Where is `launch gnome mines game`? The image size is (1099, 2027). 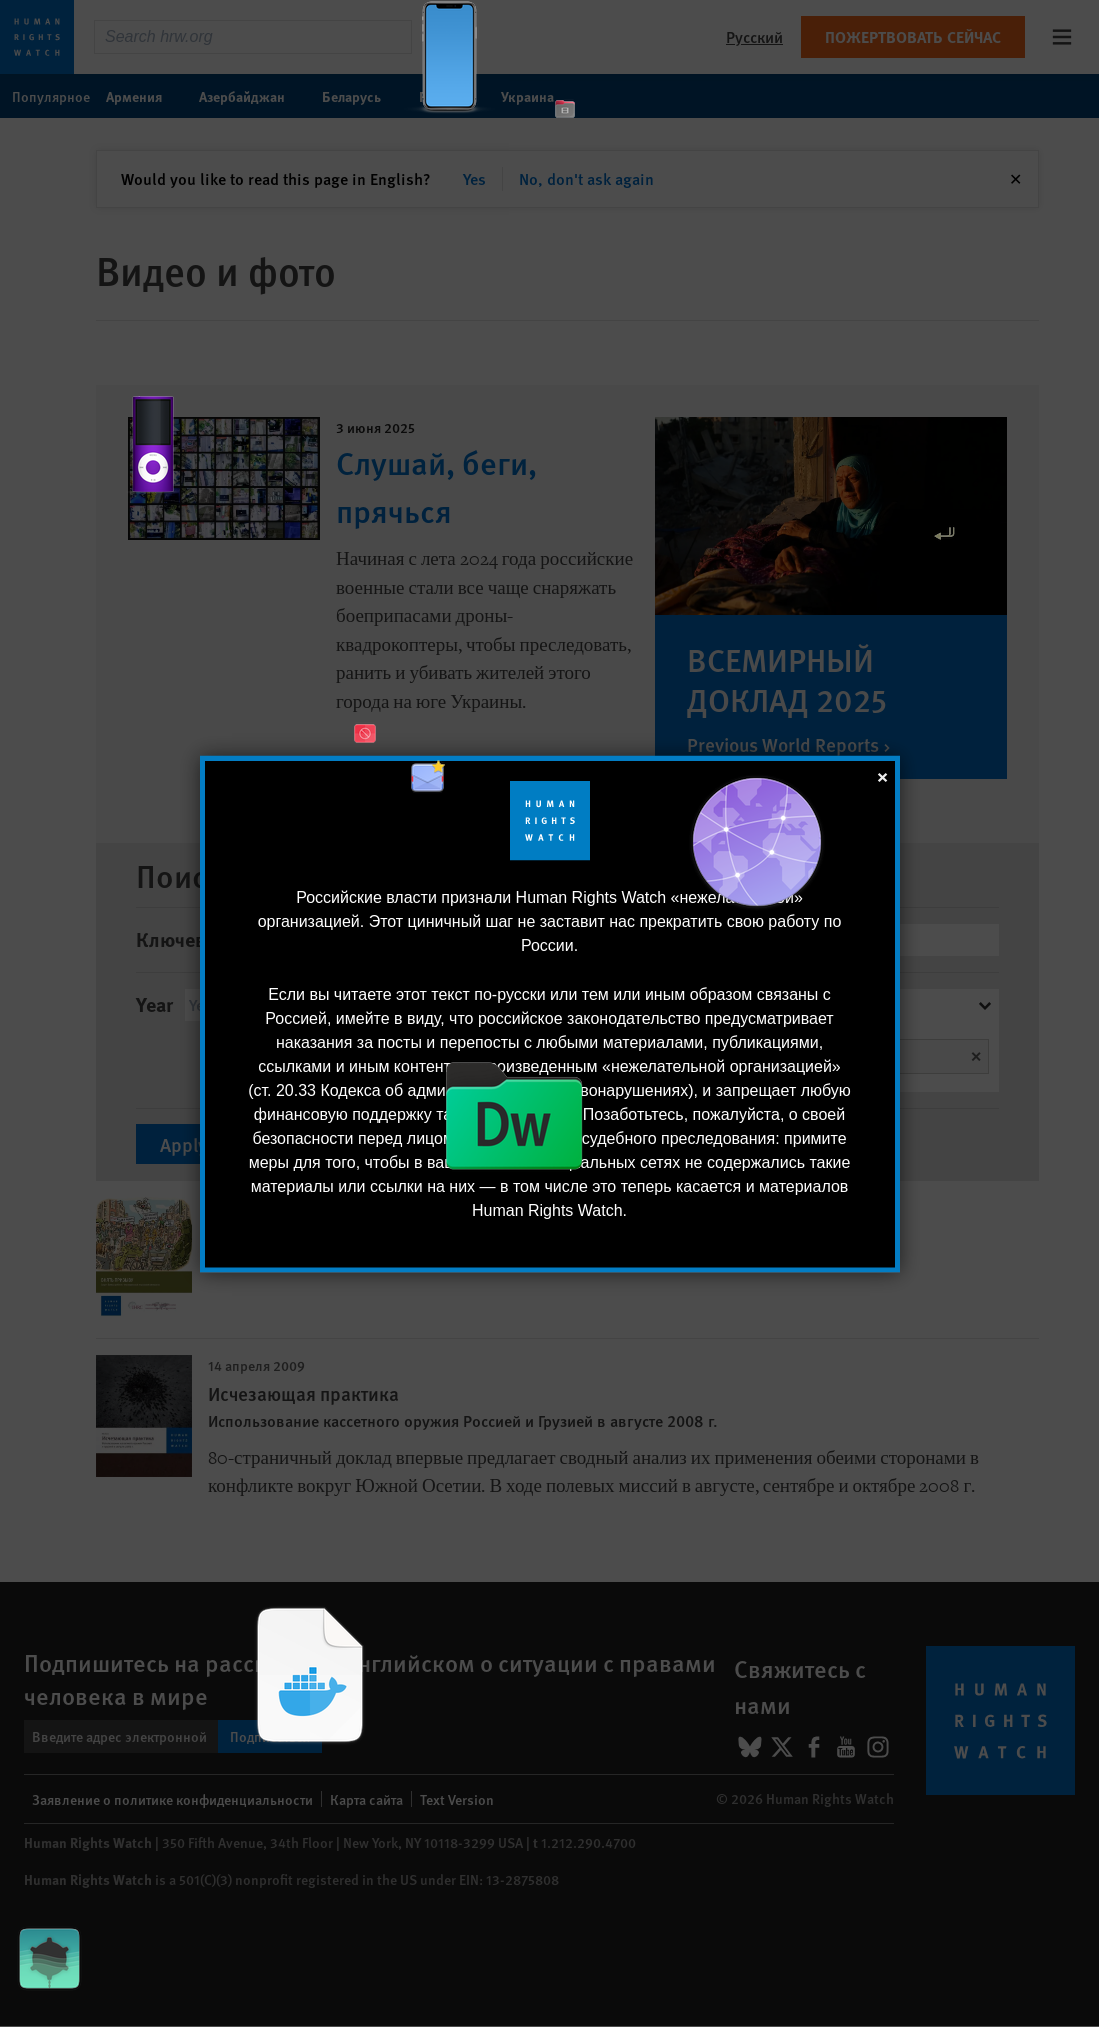
launch gnome mines game is located at coordinates (49, 1958).